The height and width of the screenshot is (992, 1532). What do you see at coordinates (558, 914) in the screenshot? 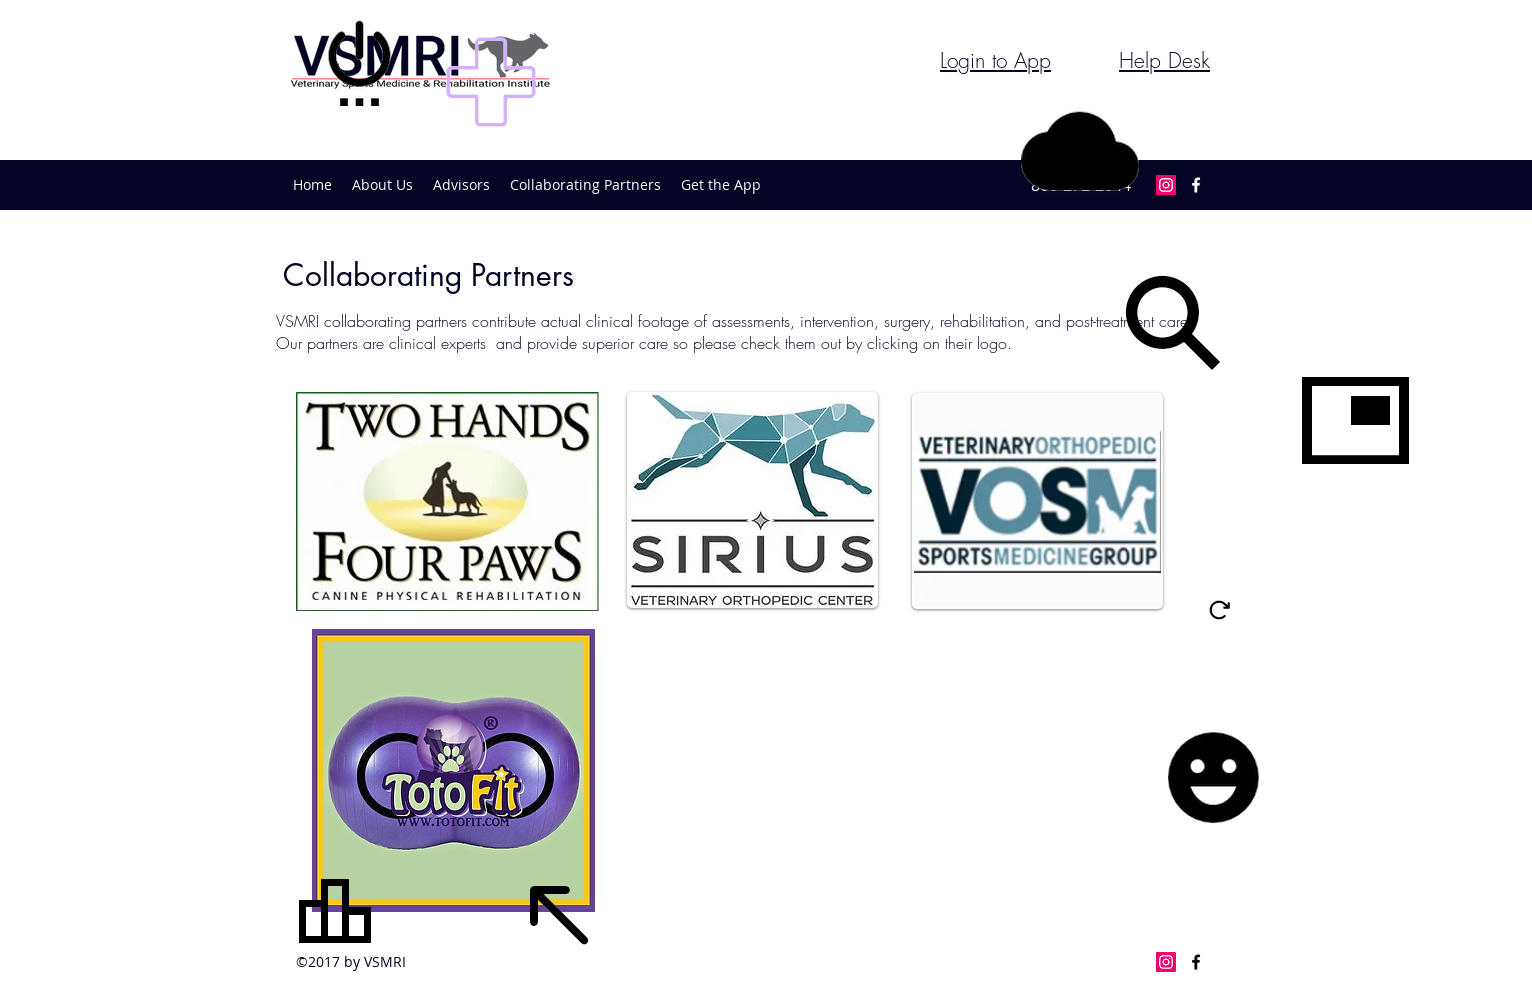
I see `navigate to the northwest direction` at bounding box center [558, 914].